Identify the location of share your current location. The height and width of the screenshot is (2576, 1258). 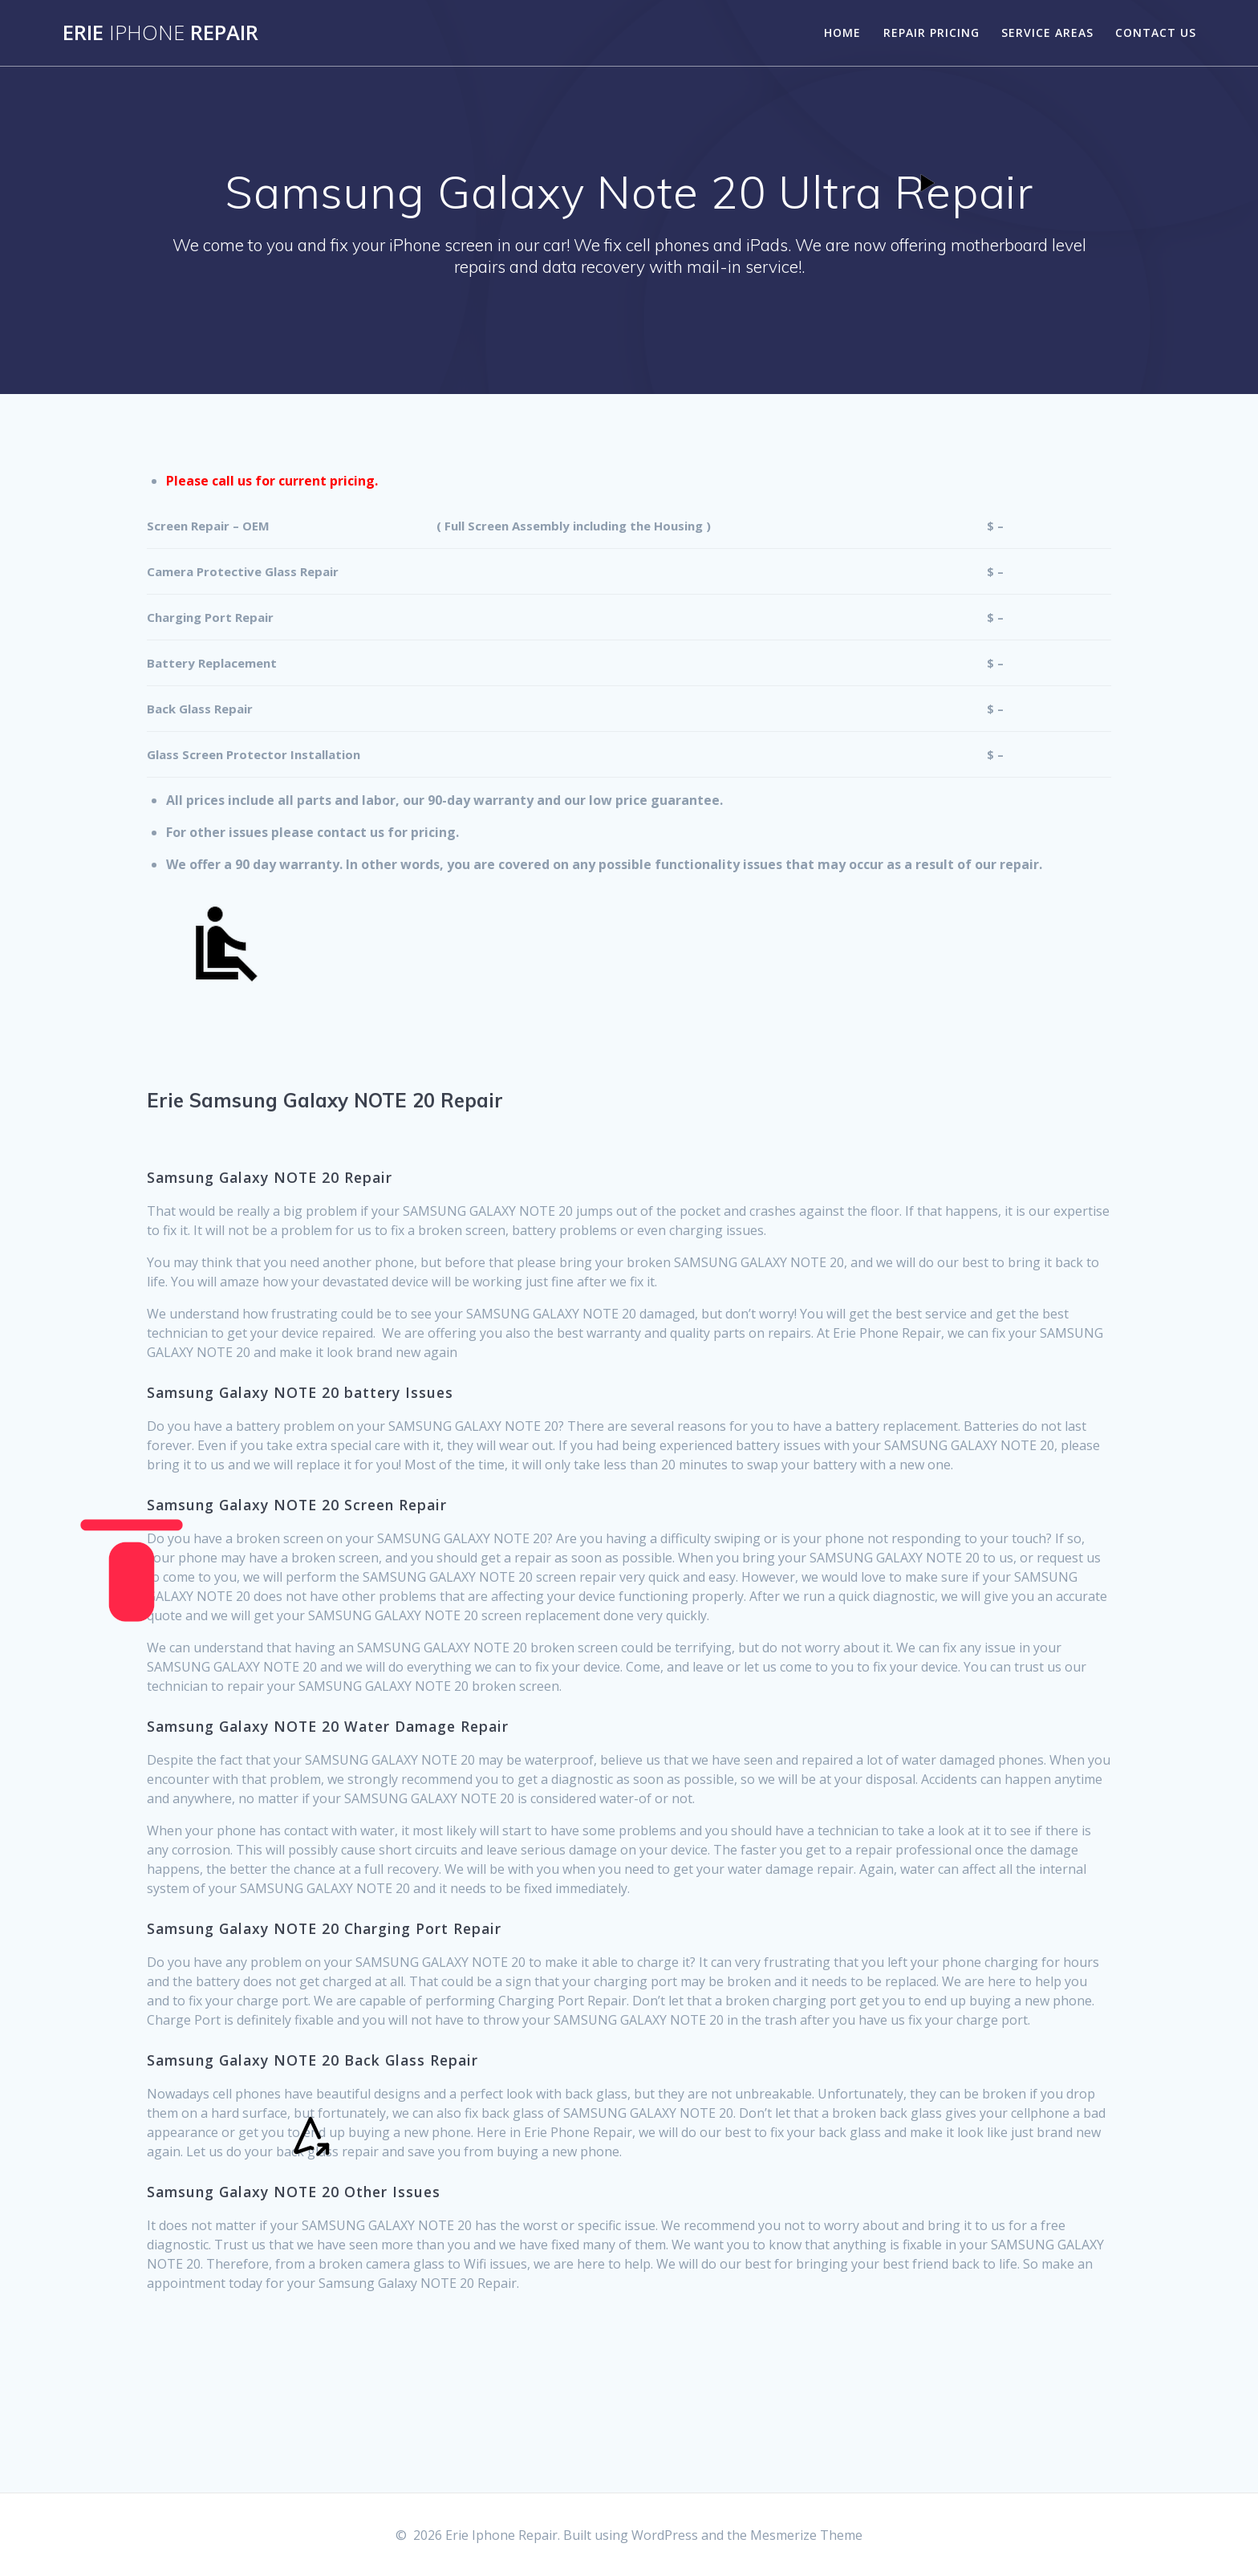
(310, 2135).